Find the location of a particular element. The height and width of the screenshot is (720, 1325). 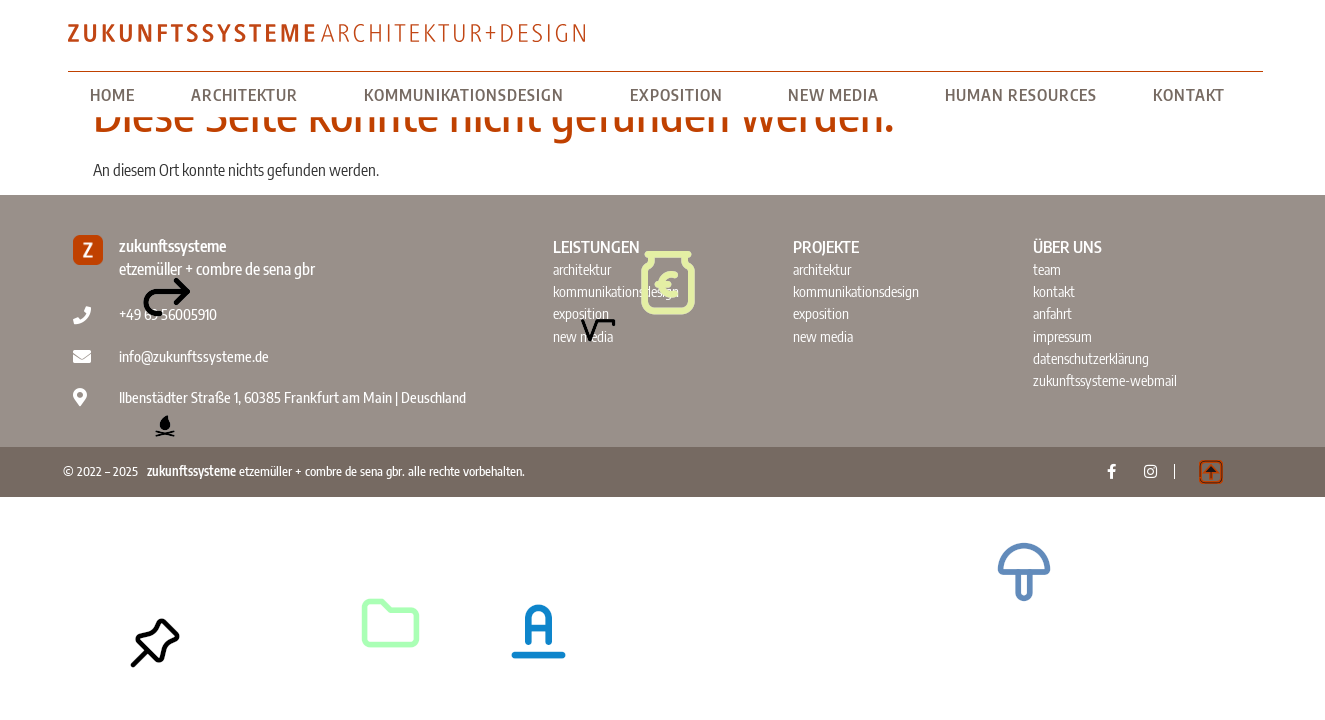

pin an item to keep it visible is located at coordinates (155, 643).